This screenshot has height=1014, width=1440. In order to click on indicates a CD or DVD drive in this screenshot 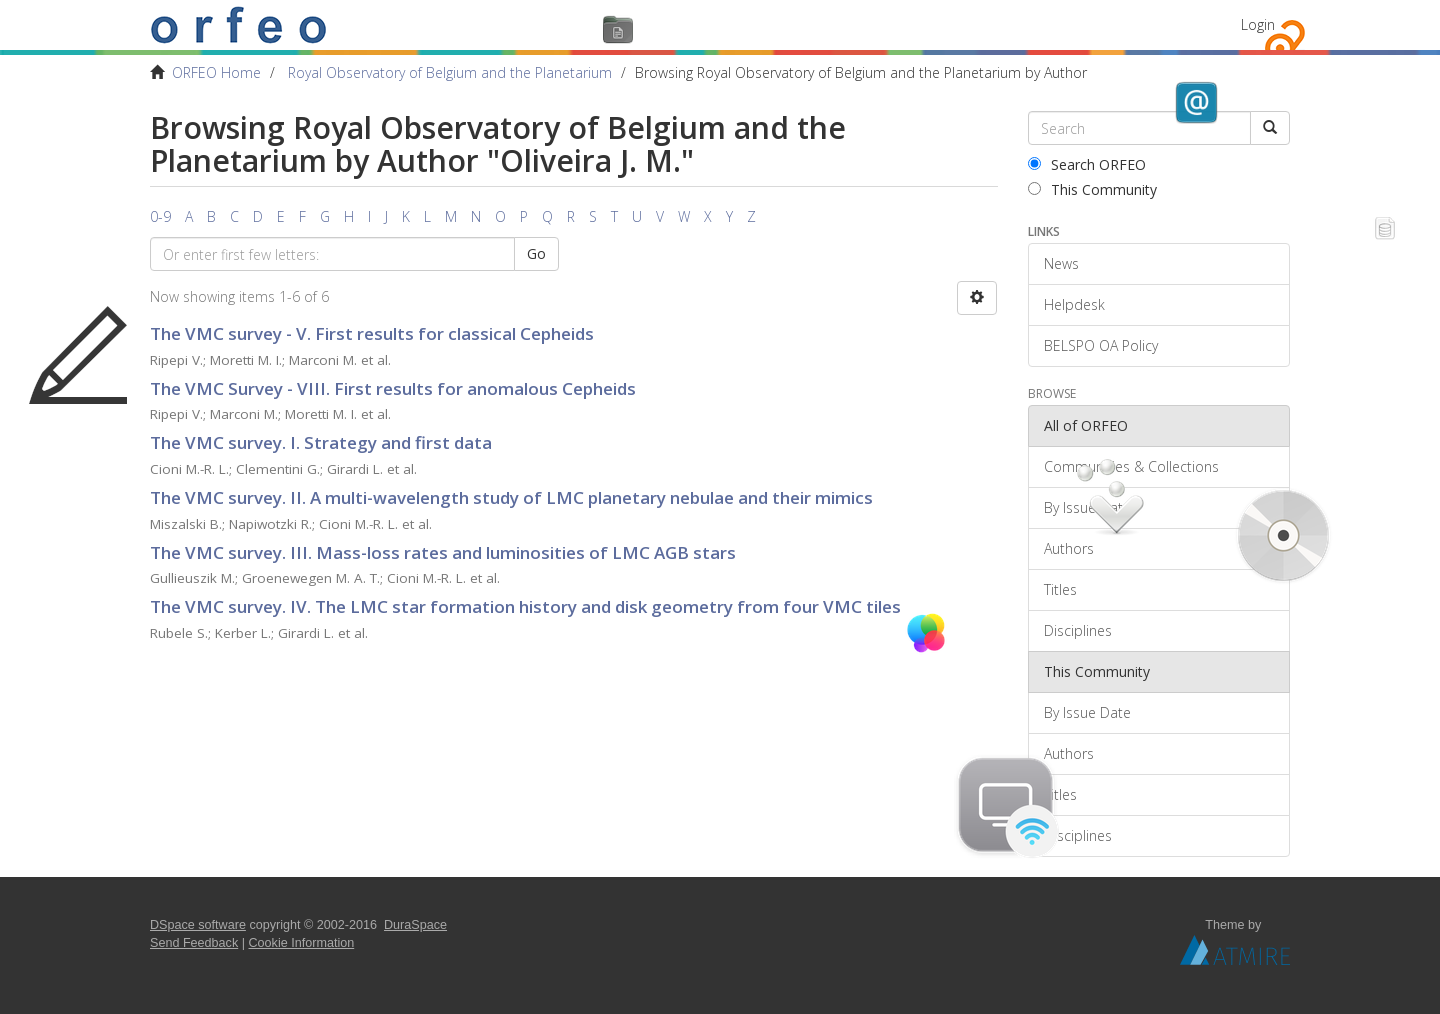, I will do `click(1283, 535)`.